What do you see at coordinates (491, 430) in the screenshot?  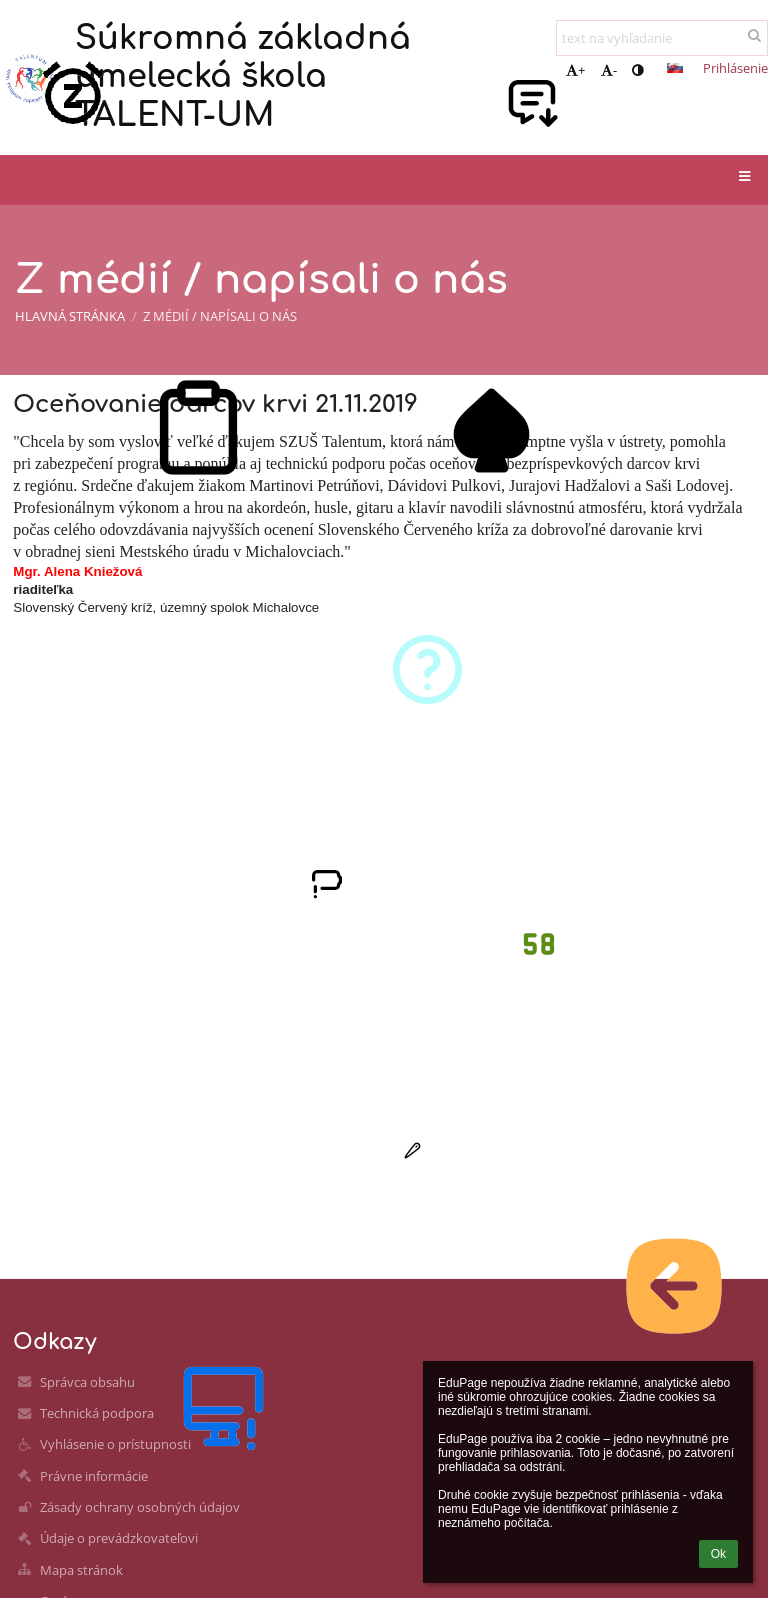 I see `spade suit symbol for card games` at bounding box center [491, 430].